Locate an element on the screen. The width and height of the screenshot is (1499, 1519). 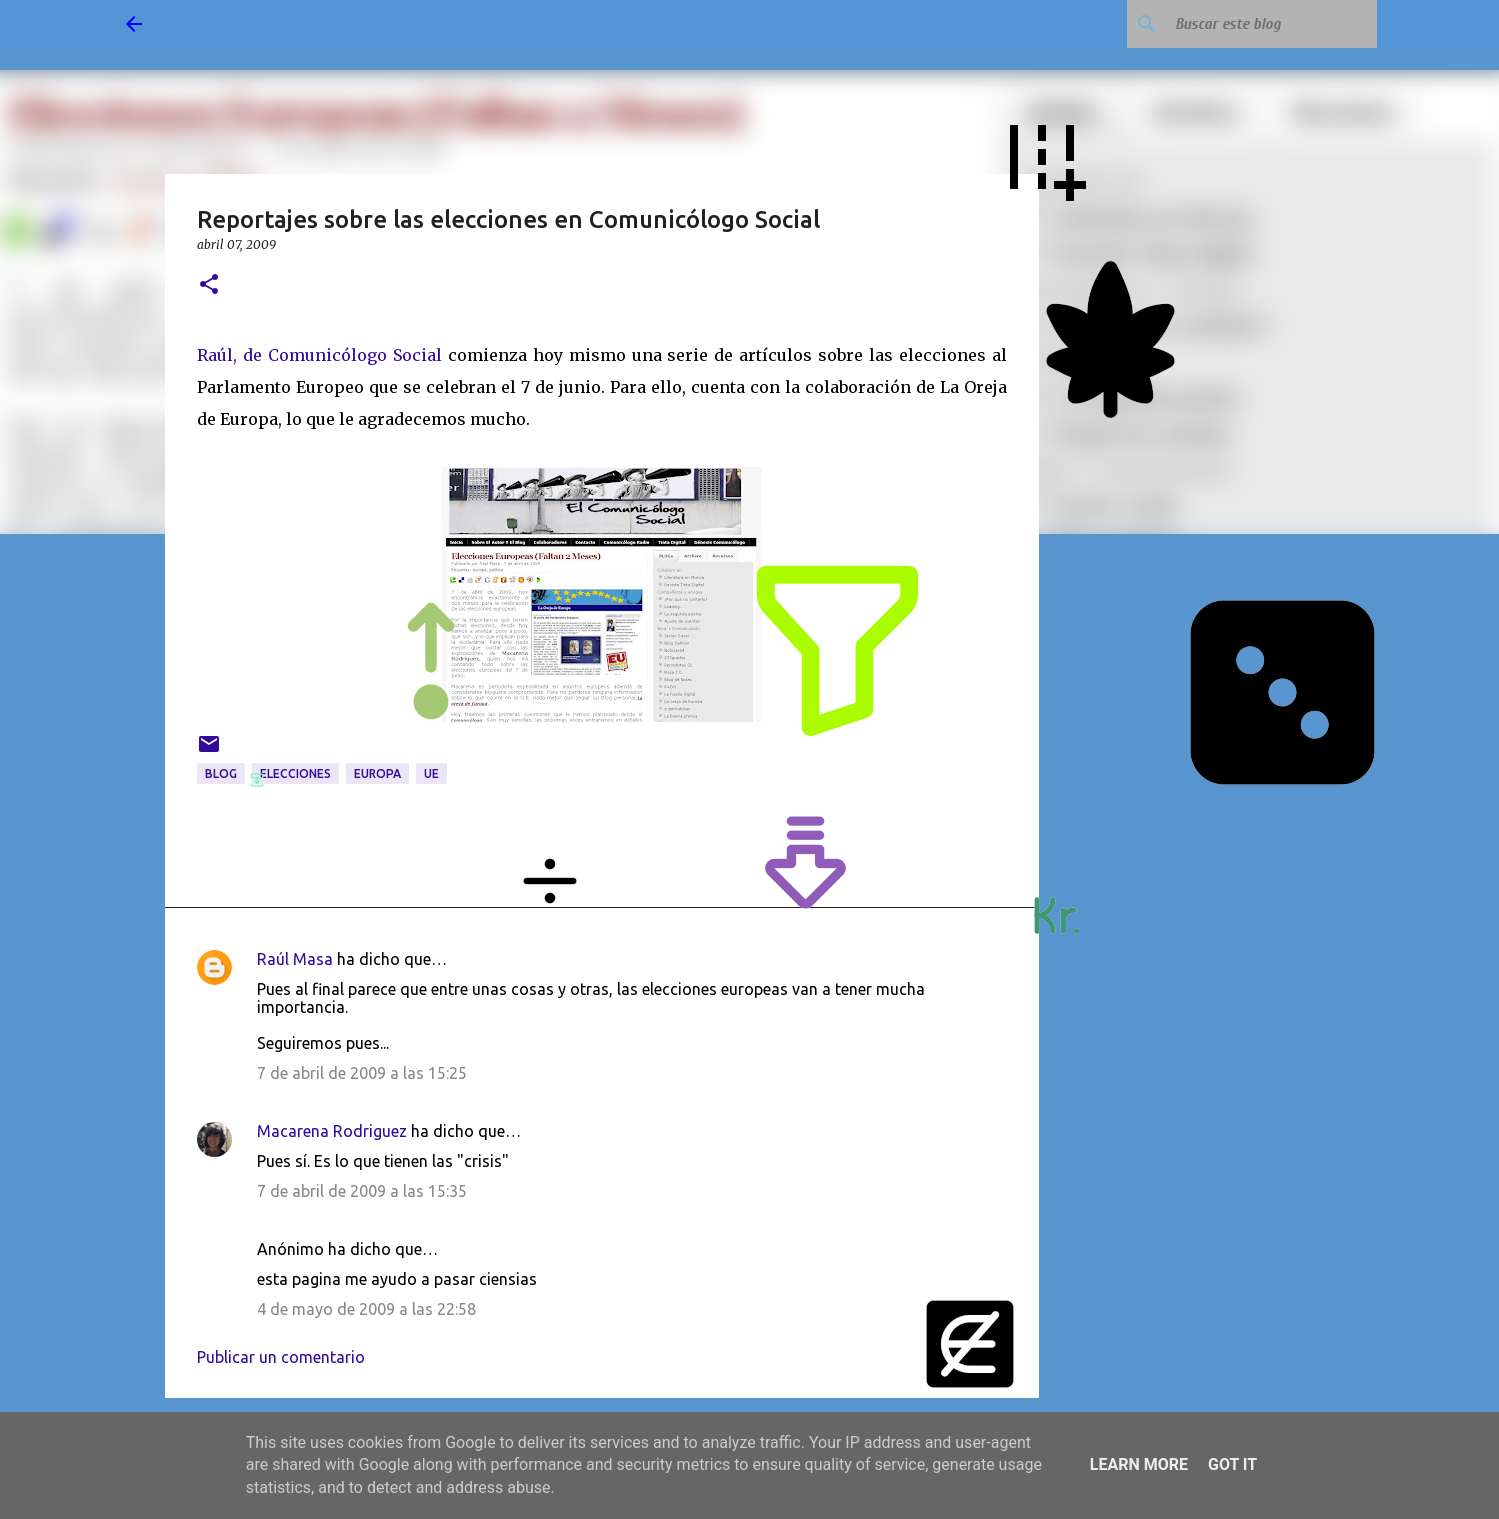
download all items in queue is located at coordinates (805, 863).